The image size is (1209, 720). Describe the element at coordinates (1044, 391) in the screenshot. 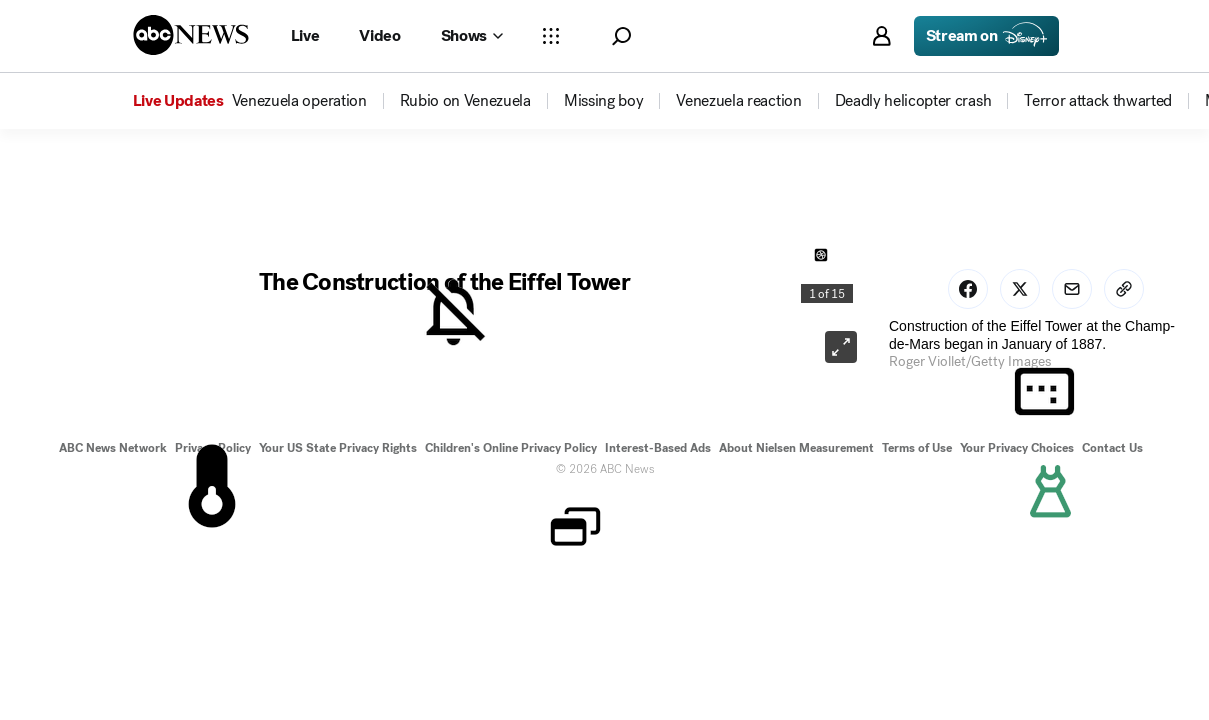

I see `adjust image aspect ratio` at that location.